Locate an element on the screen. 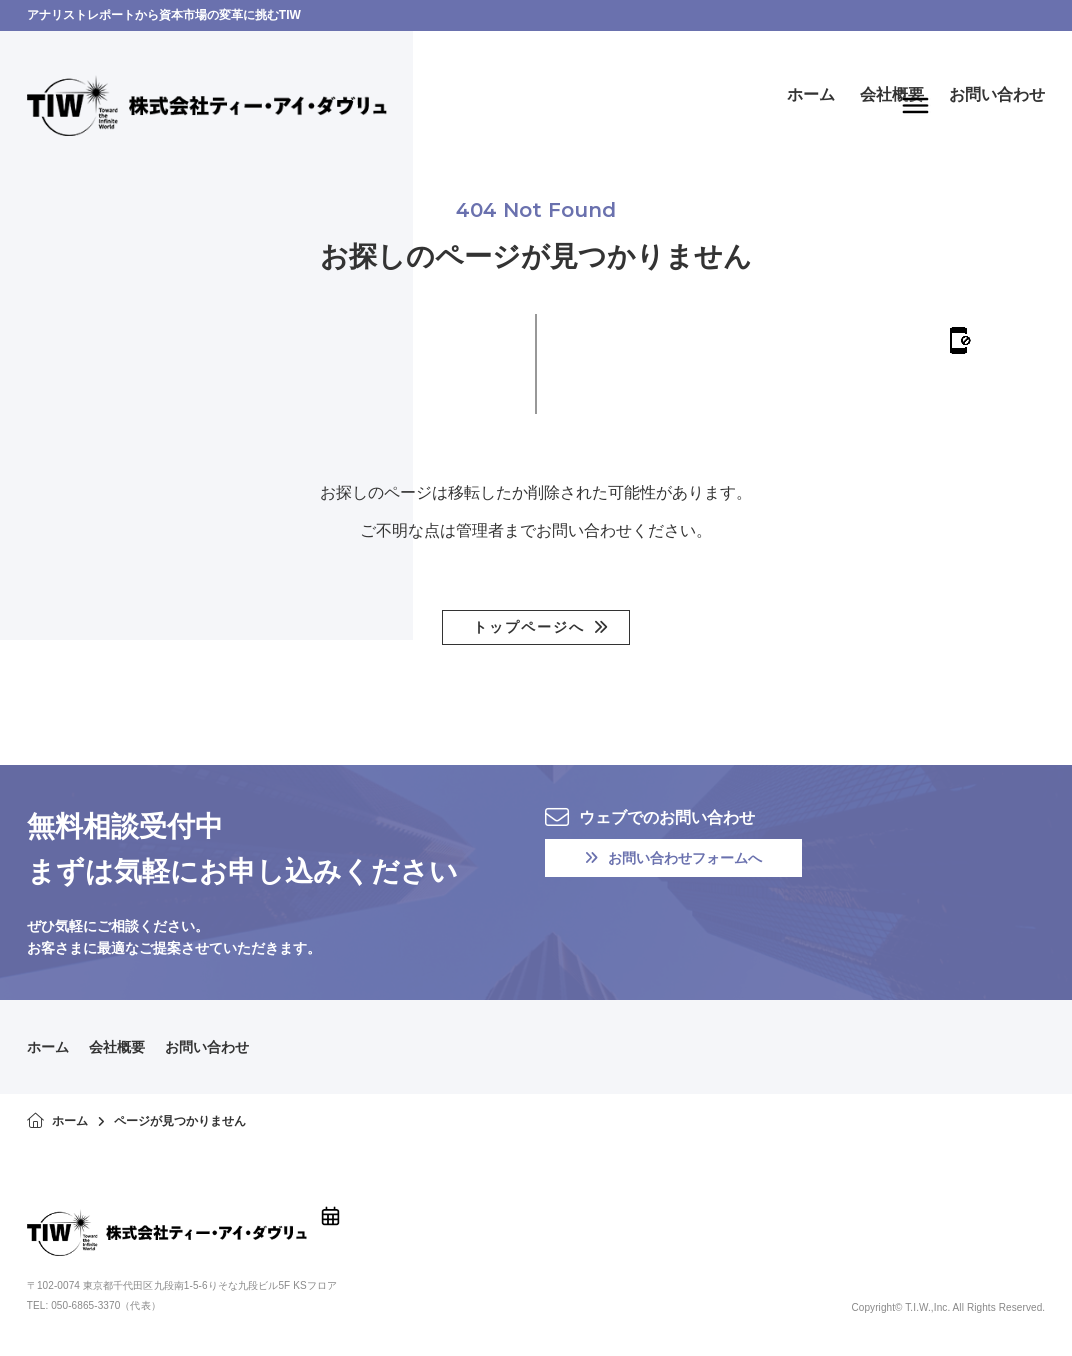  open navigation menu is located at coordinates (915, 105).